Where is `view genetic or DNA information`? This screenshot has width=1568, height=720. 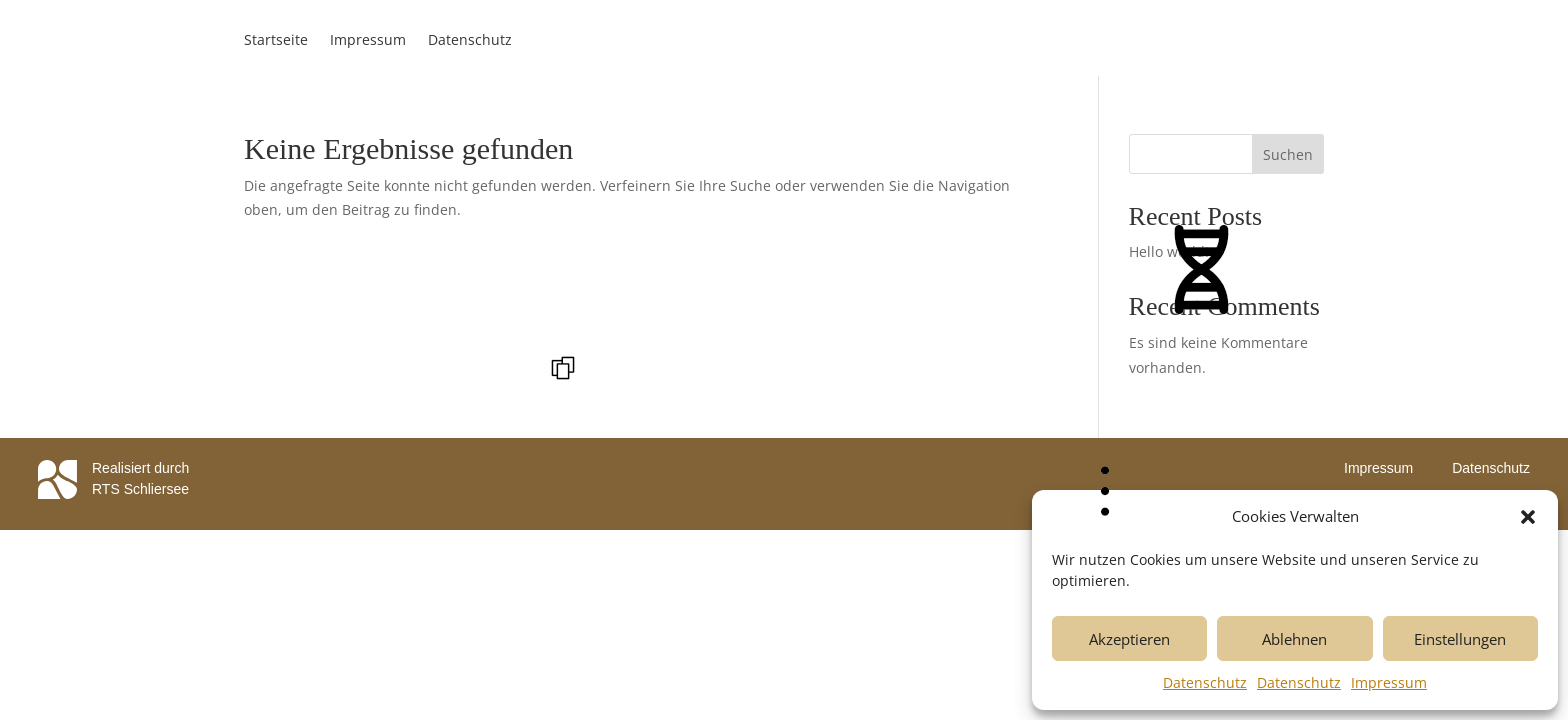 view genetic or DNA information is located at coordinates (1201, 269).